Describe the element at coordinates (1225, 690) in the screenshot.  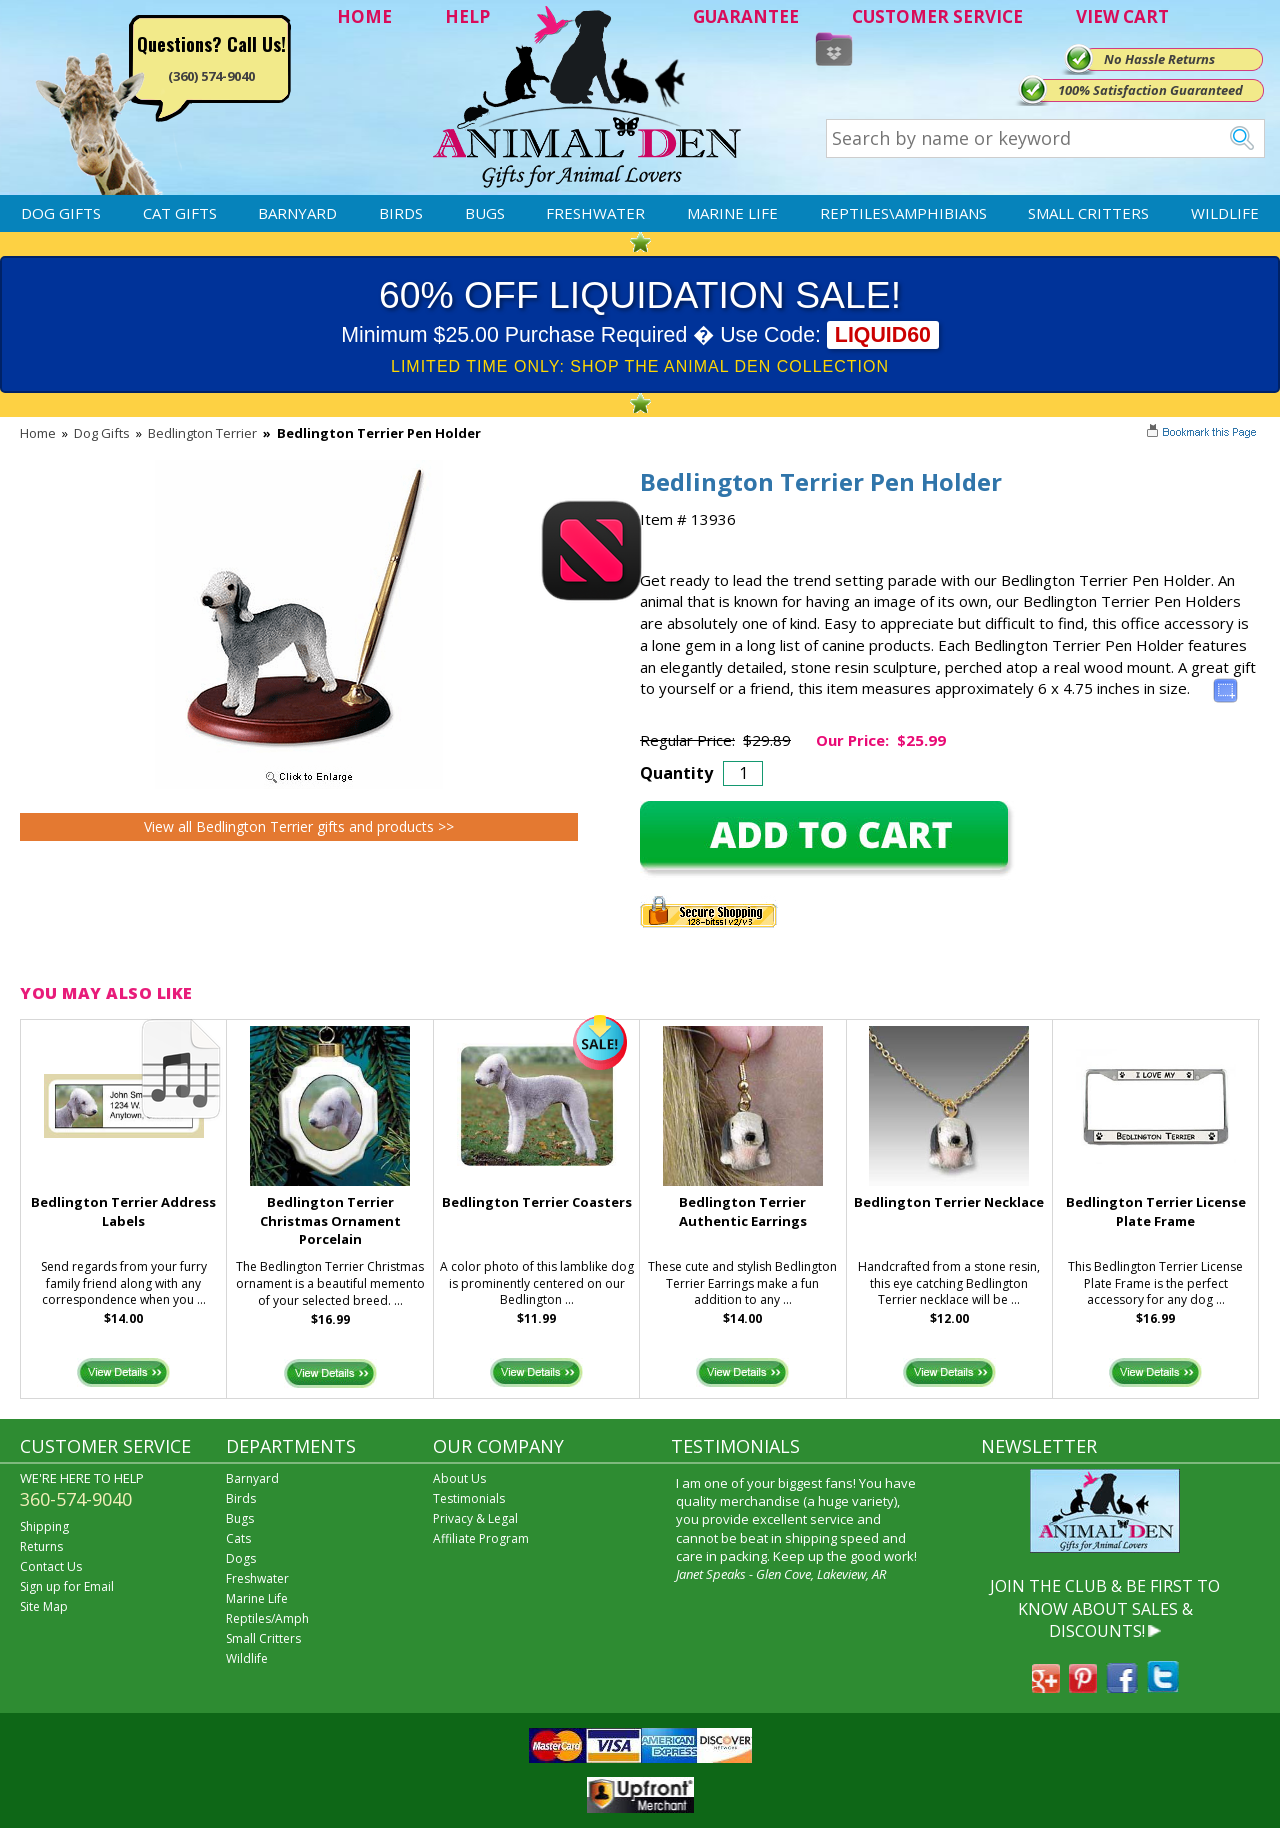
I see `take a screenshot` at that location.